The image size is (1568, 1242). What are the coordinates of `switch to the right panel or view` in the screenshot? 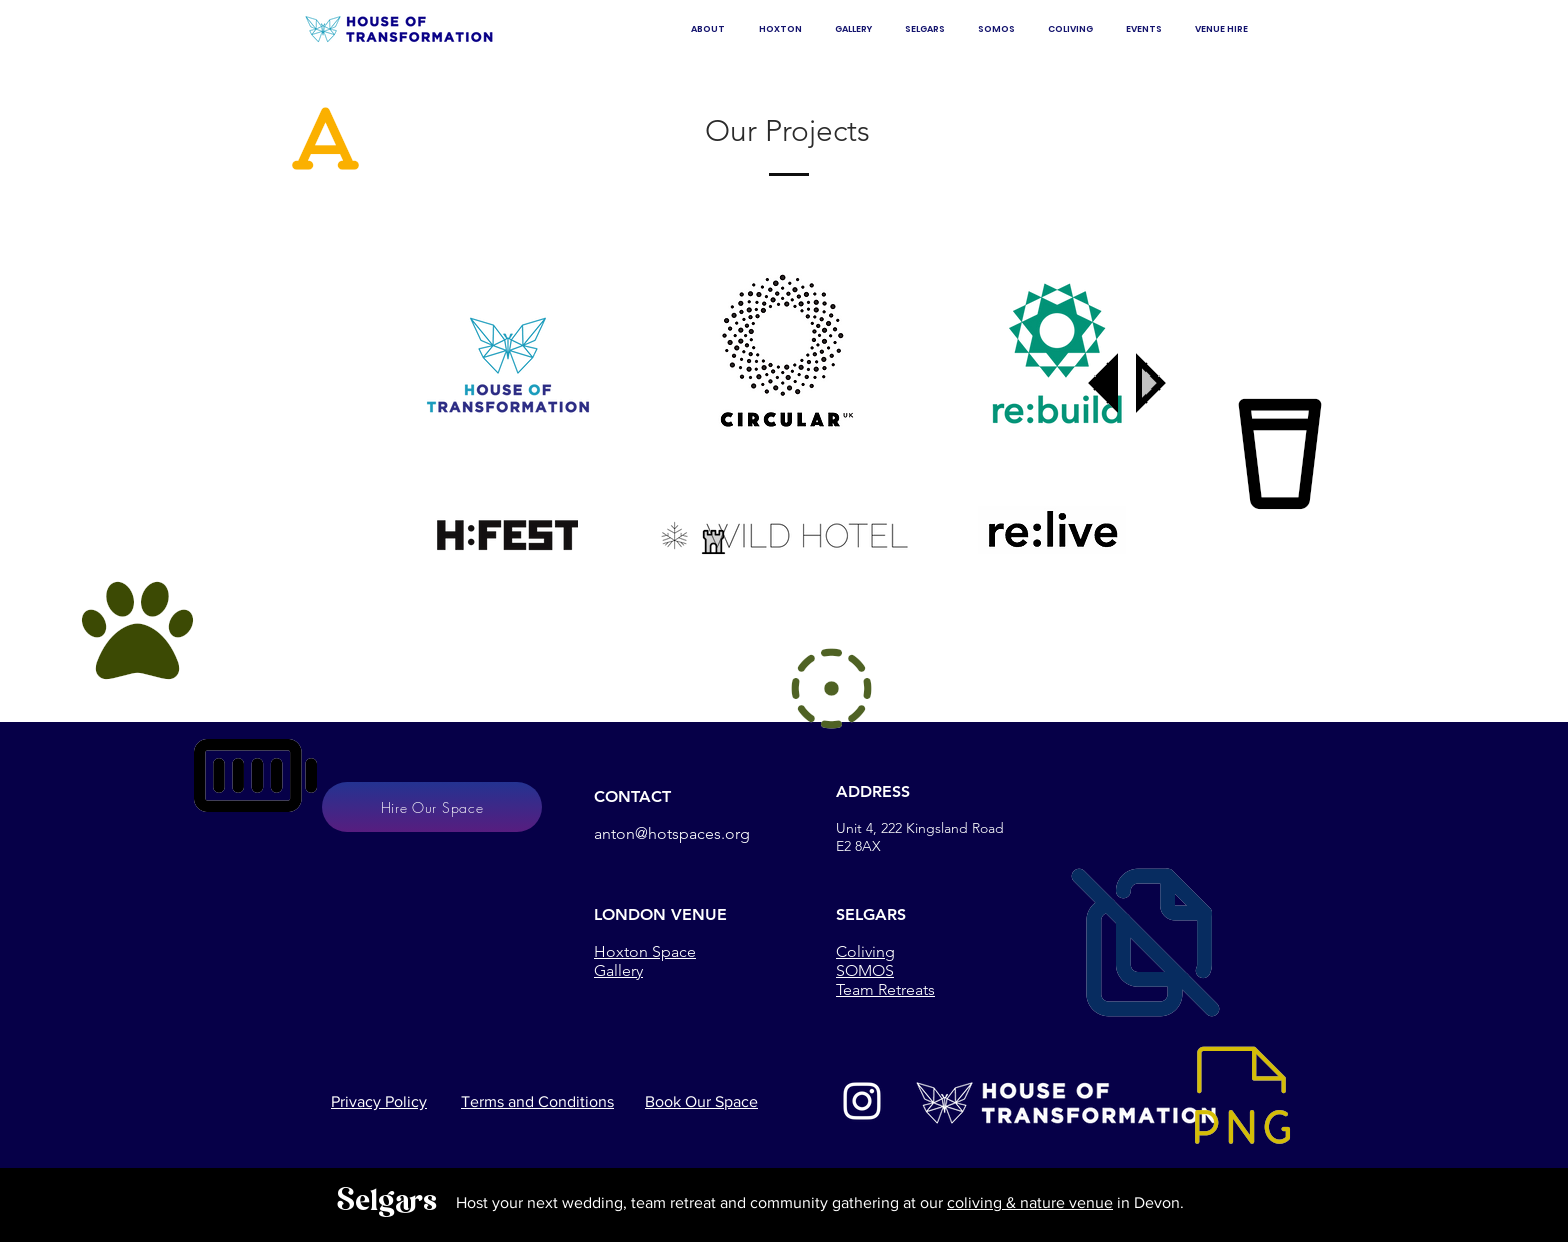 It's located at (1127, 383).